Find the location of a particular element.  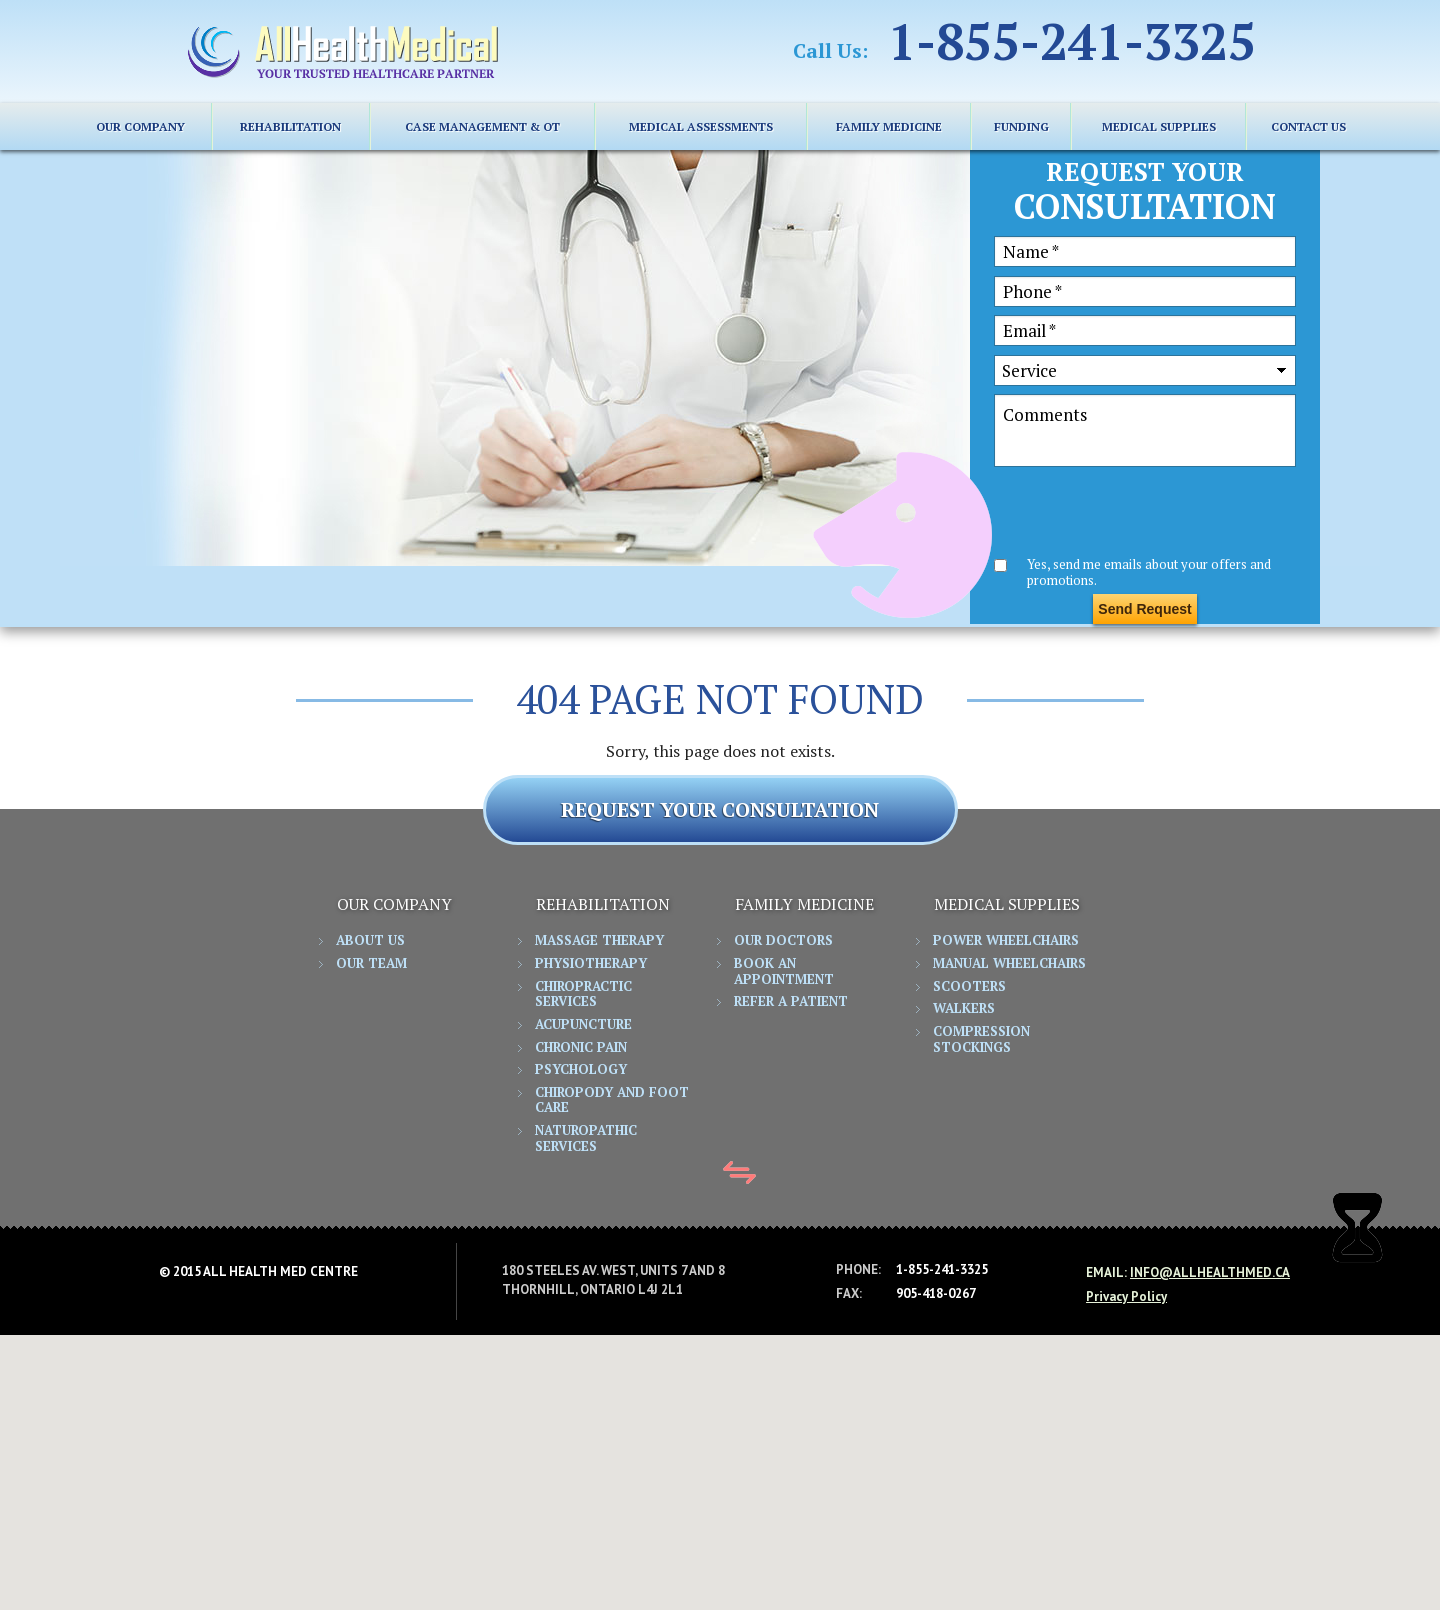

access equestrian or horse-related features is located at coordinates (909, 535).